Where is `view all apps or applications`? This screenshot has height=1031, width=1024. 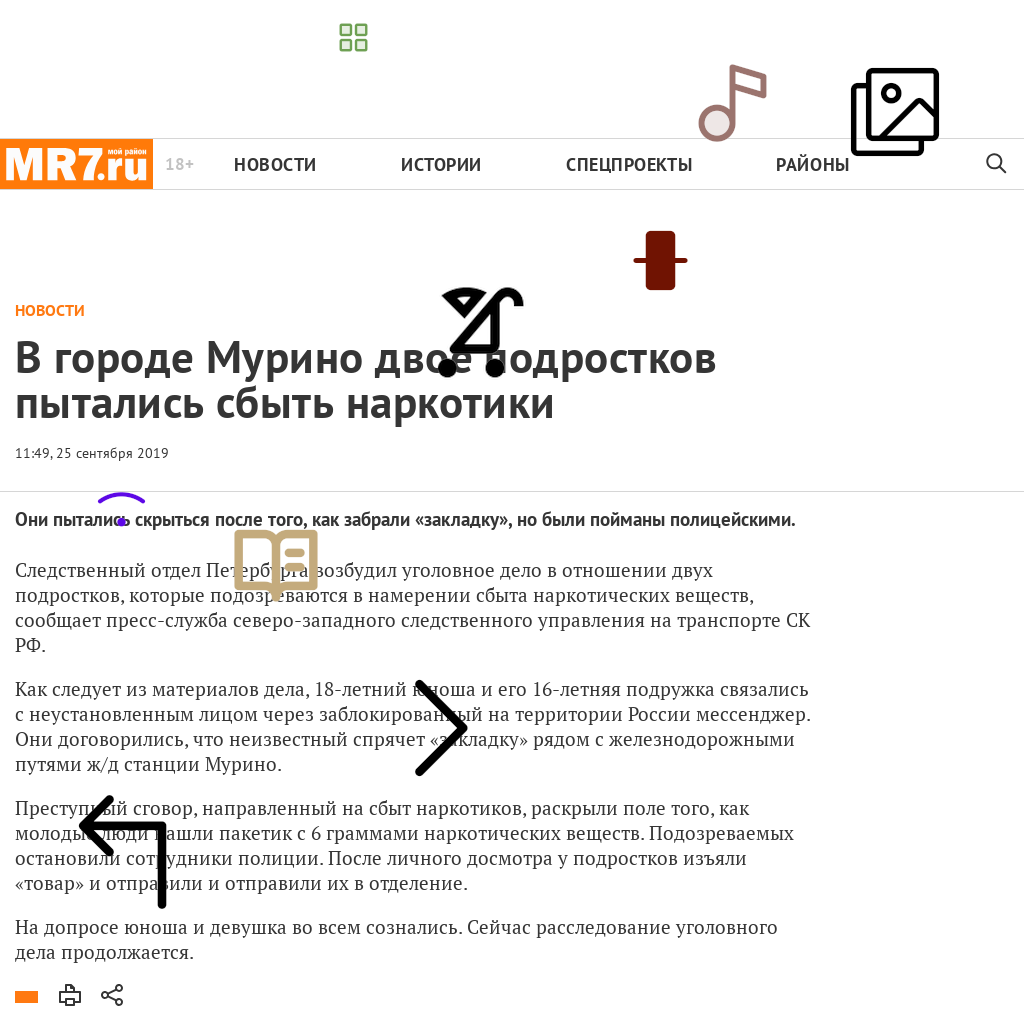
view all apps or applications is located at coordinates (353, 37).